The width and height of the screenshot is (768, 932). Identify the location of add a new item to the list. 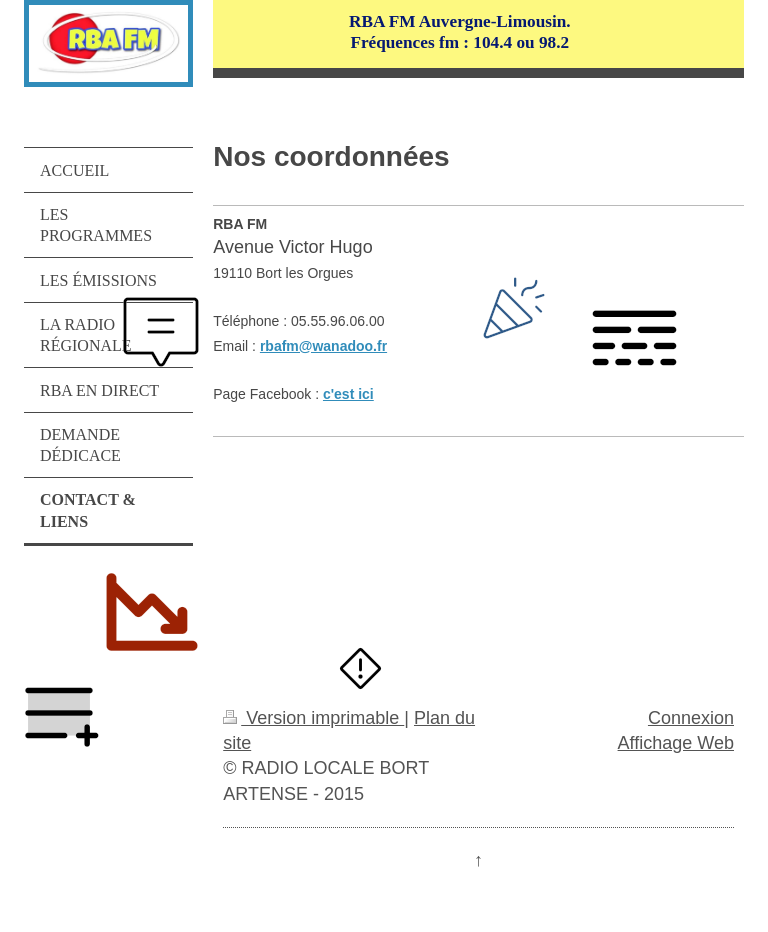
(59, 713).